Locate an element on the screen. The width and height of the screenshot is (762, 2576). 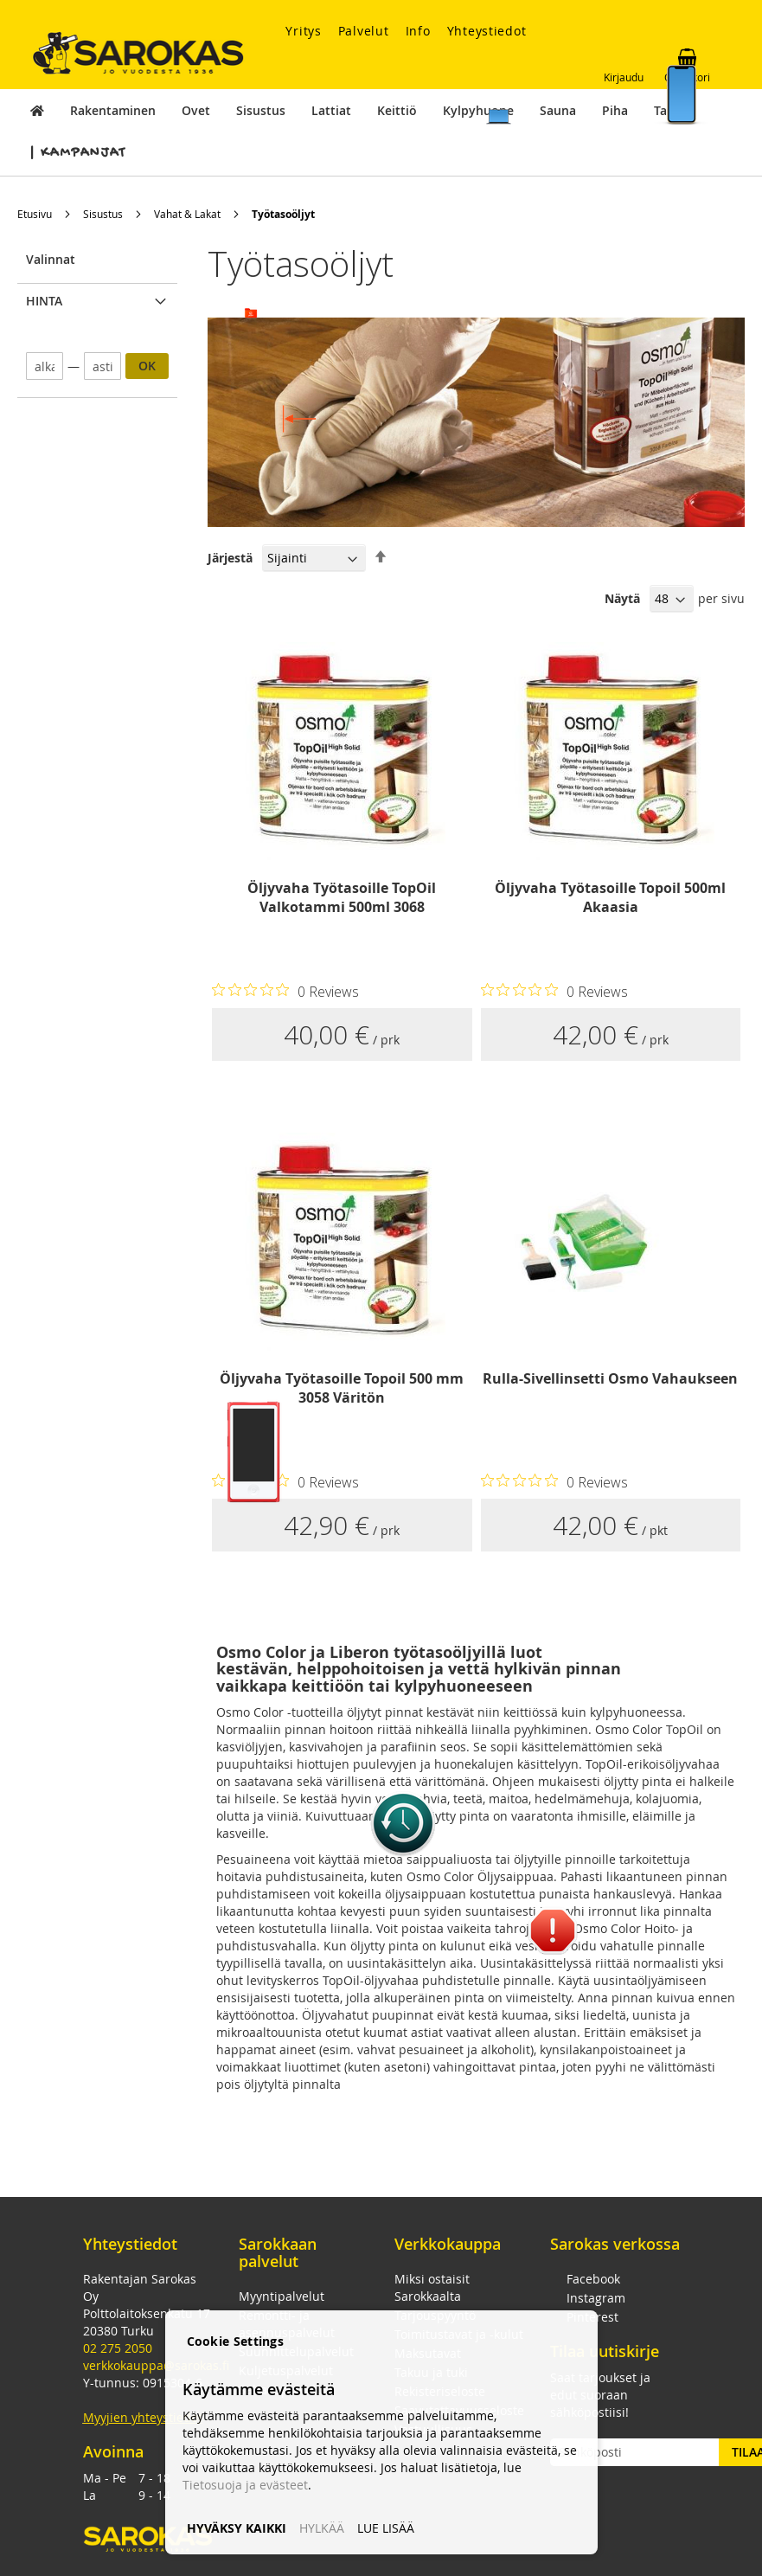
folder containing jQuery library files is located at coordinates (251, 313).